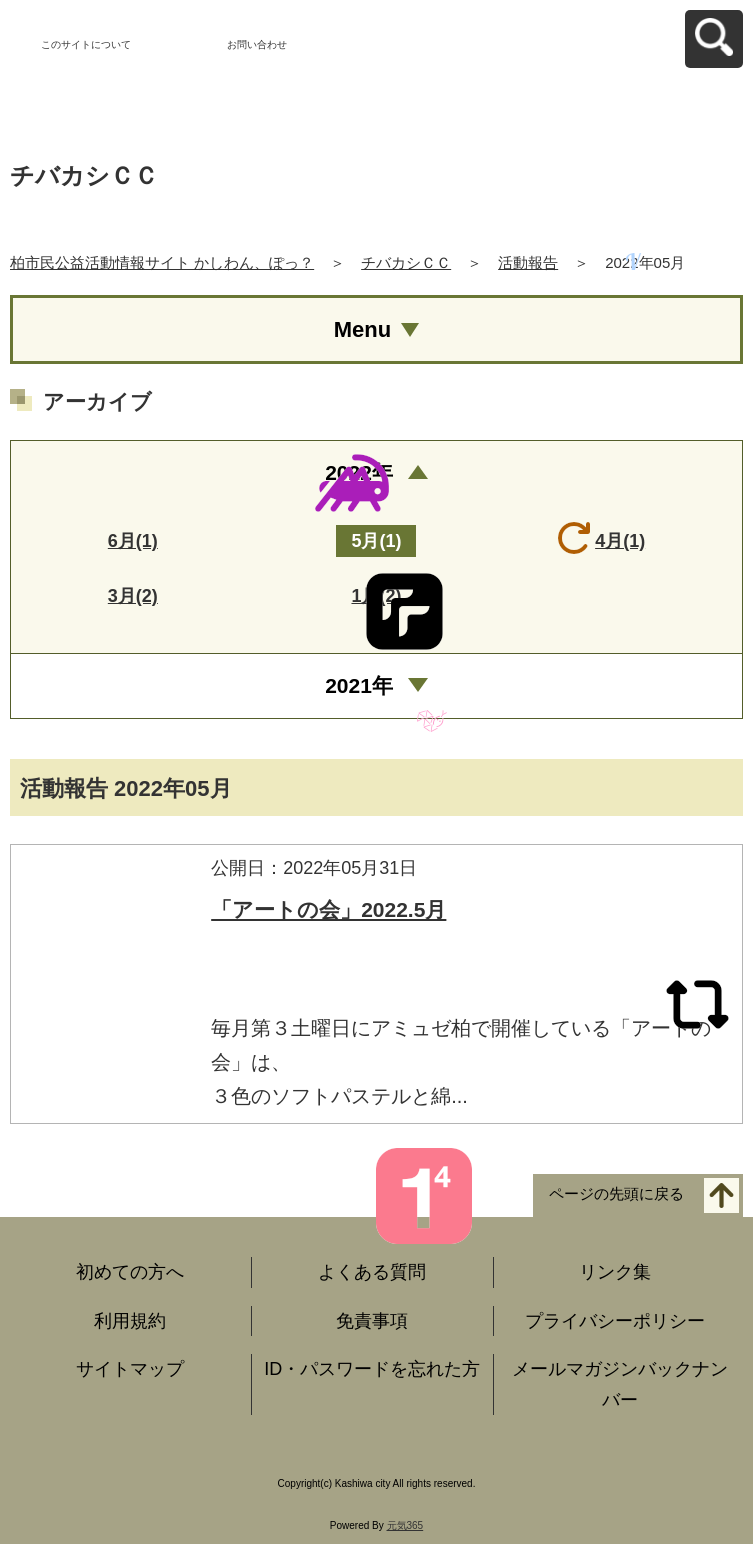  What do you see at coordinates (697, 1004) in the screenshot?
I see `retweet or repost this content` at bounding box center [697, 1004].